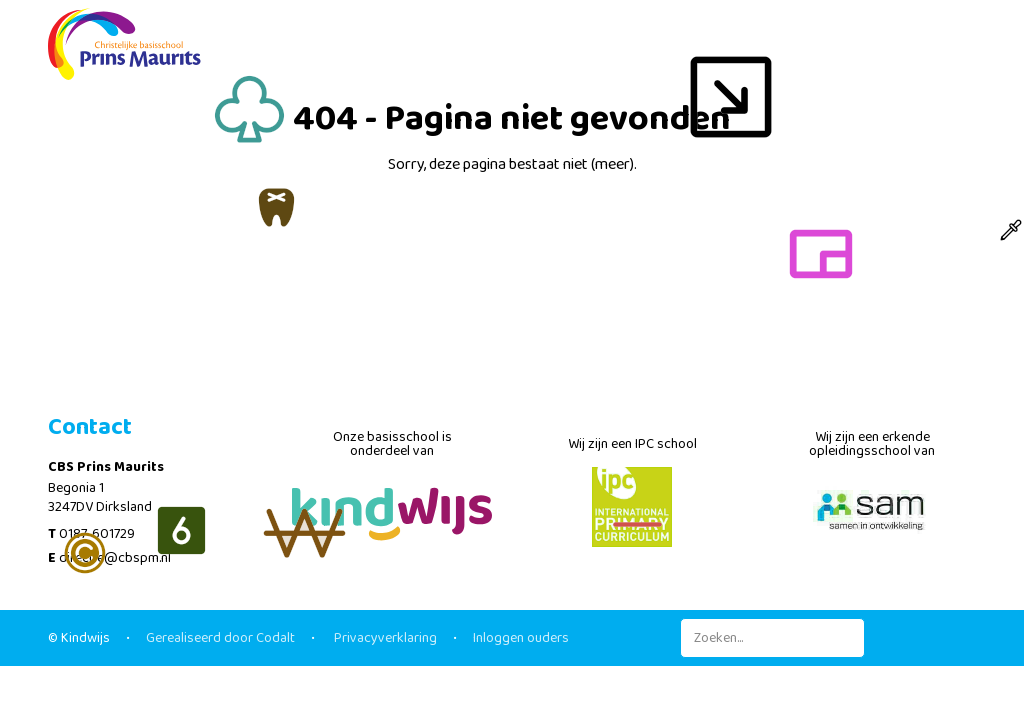 This screenshot has width=1024, height=720. I want to click on navigate to the next item diagonally, so click(731, 97).